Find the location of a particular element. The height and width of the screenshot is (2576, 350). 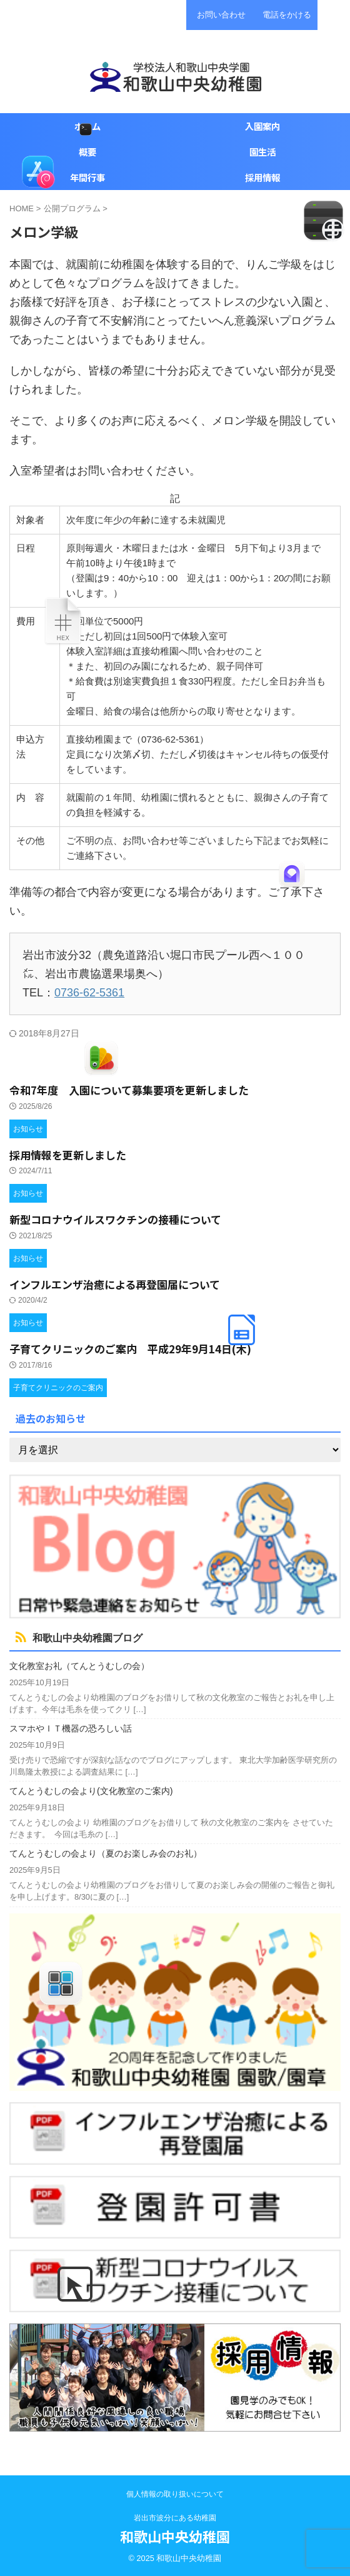

open the terminal application is located at coordinates (86, 129).